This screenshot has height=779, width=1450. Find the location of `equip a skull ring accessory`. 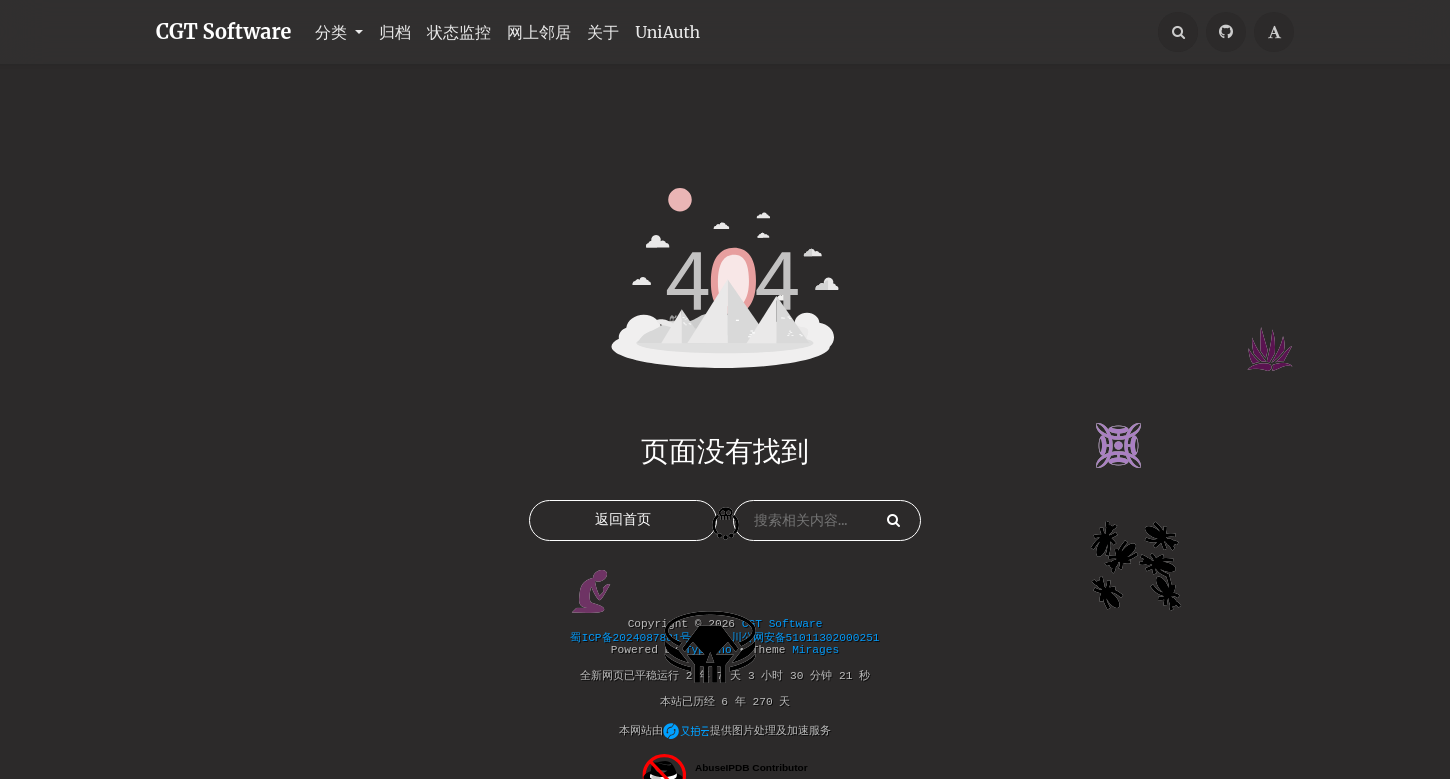

equip a skull ring accessory is located at coordinates (725, 523).